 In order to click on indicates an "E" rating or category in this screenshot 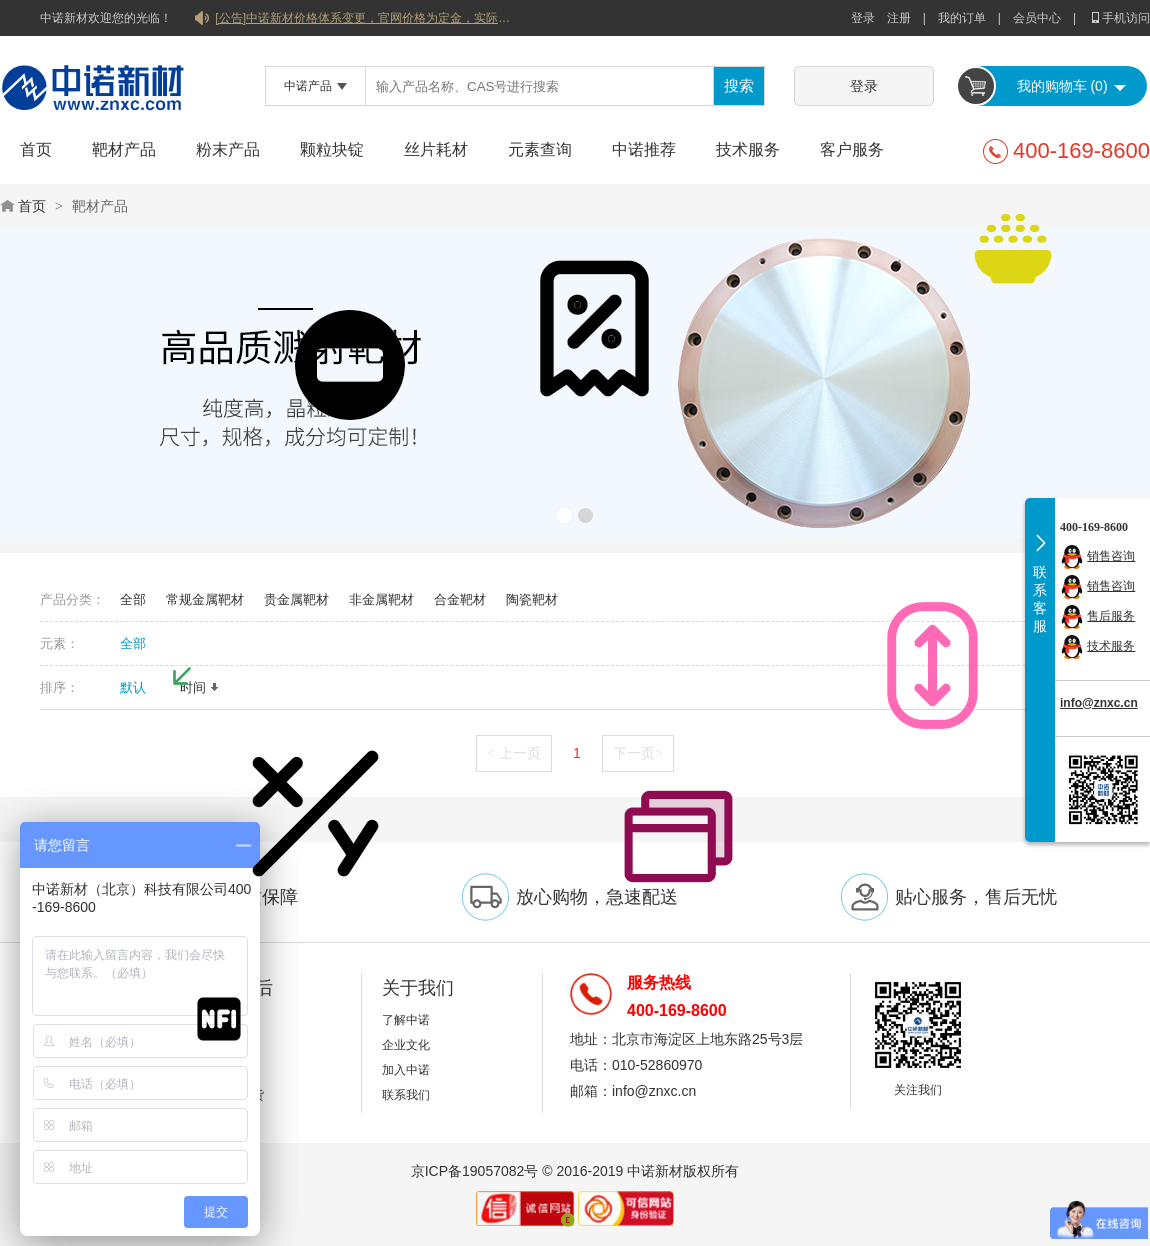, I will do `click(568, 1220)`.